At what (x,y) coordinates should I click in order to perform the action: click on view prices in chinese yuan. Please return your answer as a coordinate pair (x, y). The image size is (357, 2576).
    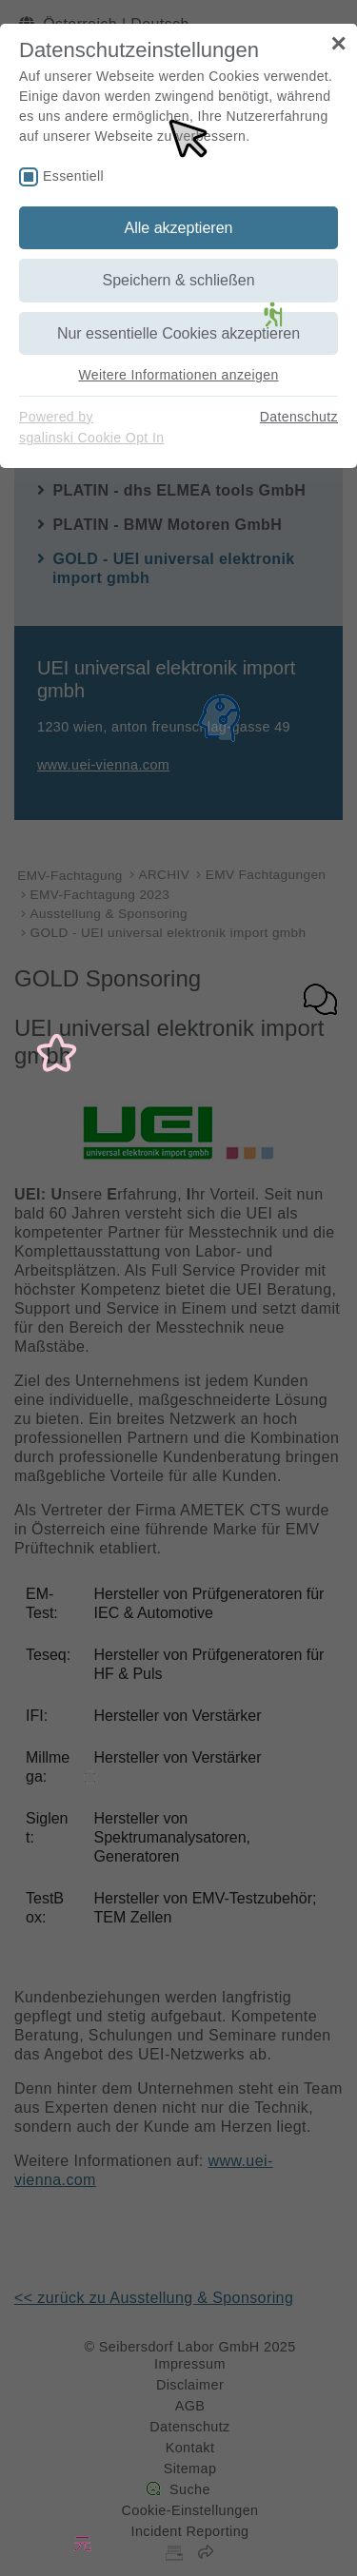
    Looking at the image, I should click on (82, 2544).